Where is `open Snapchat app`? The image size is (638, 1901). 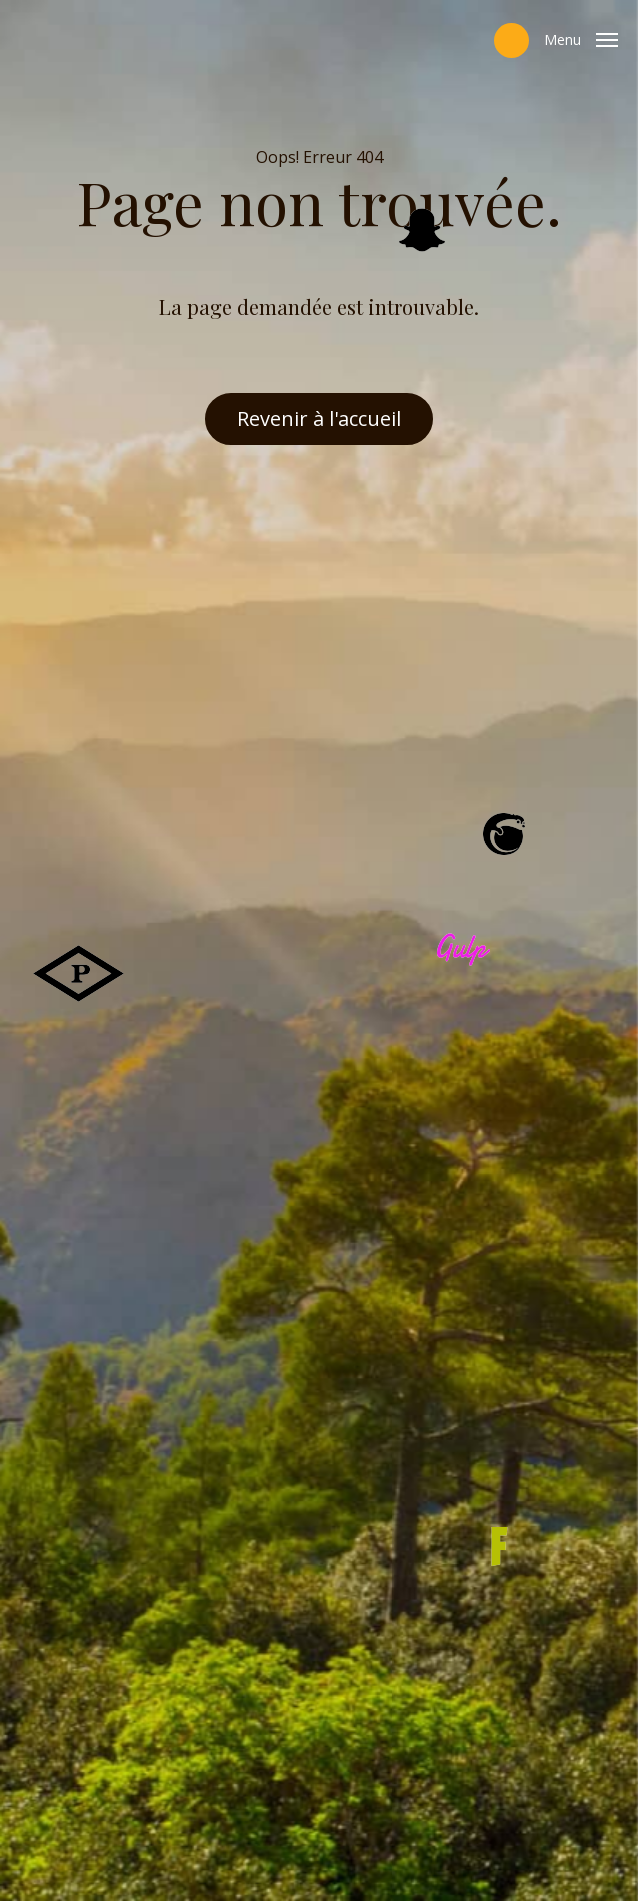 open Snapchat app is located at coordinates (422, 230).